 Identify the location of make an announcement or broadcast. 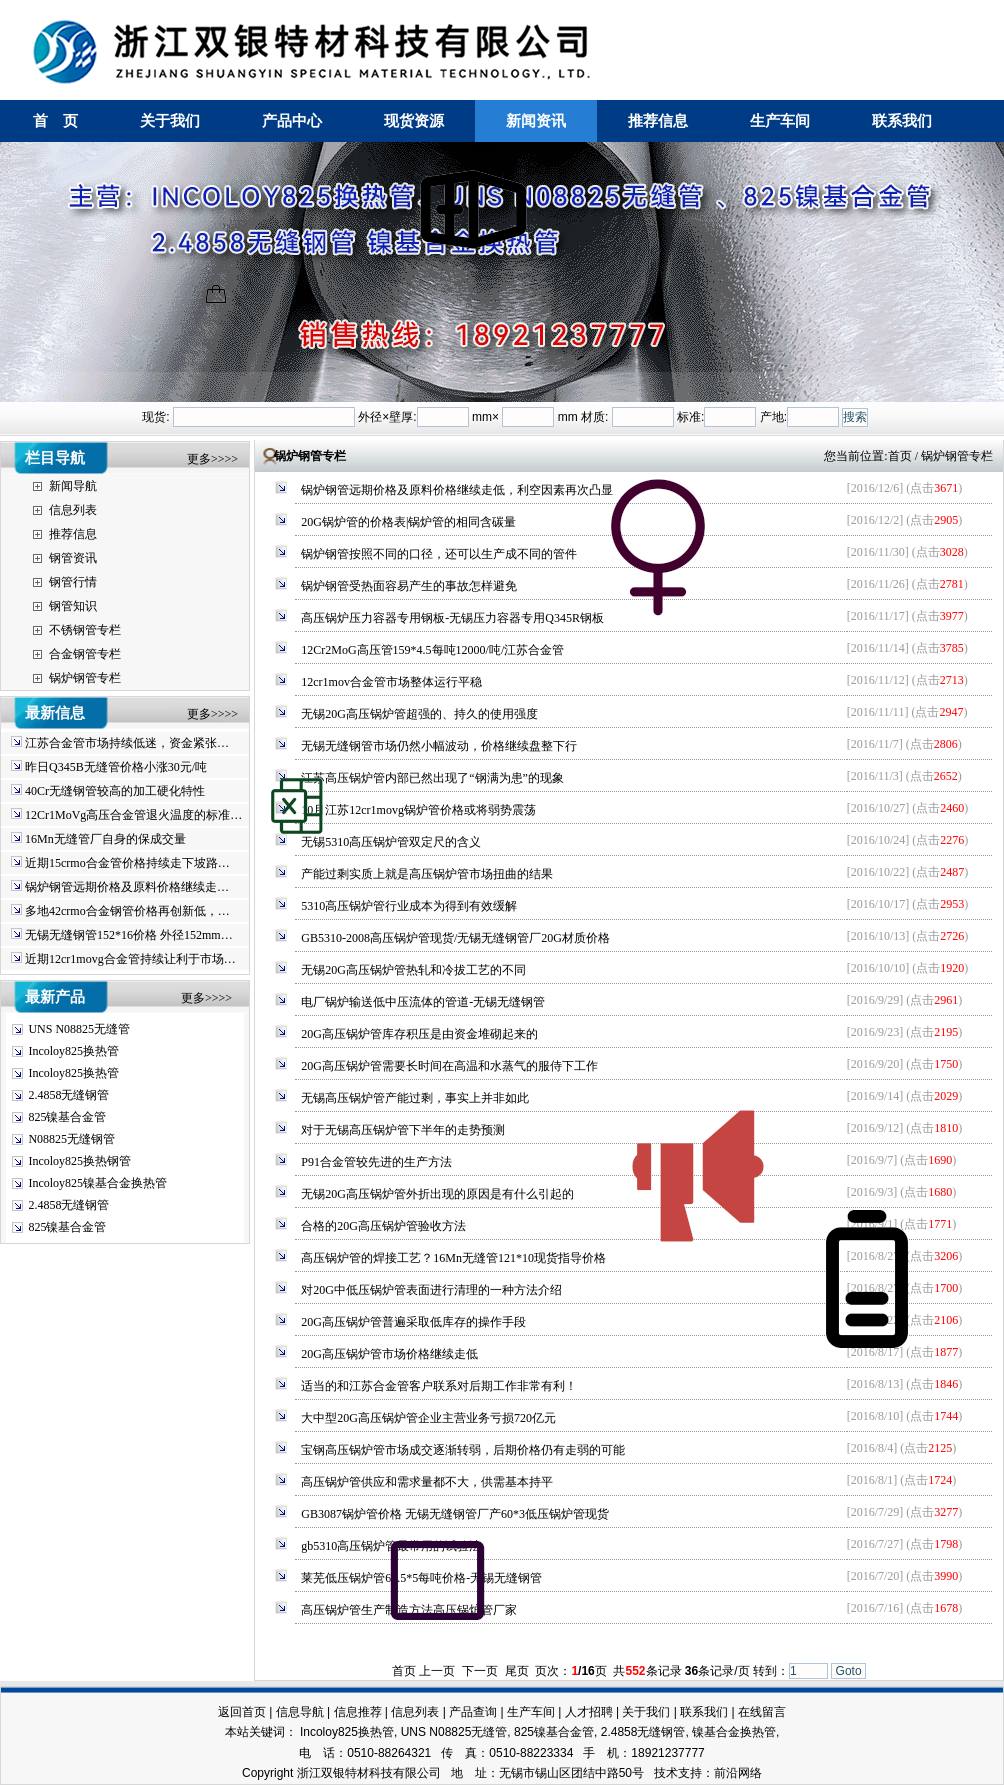
(698, 1176).